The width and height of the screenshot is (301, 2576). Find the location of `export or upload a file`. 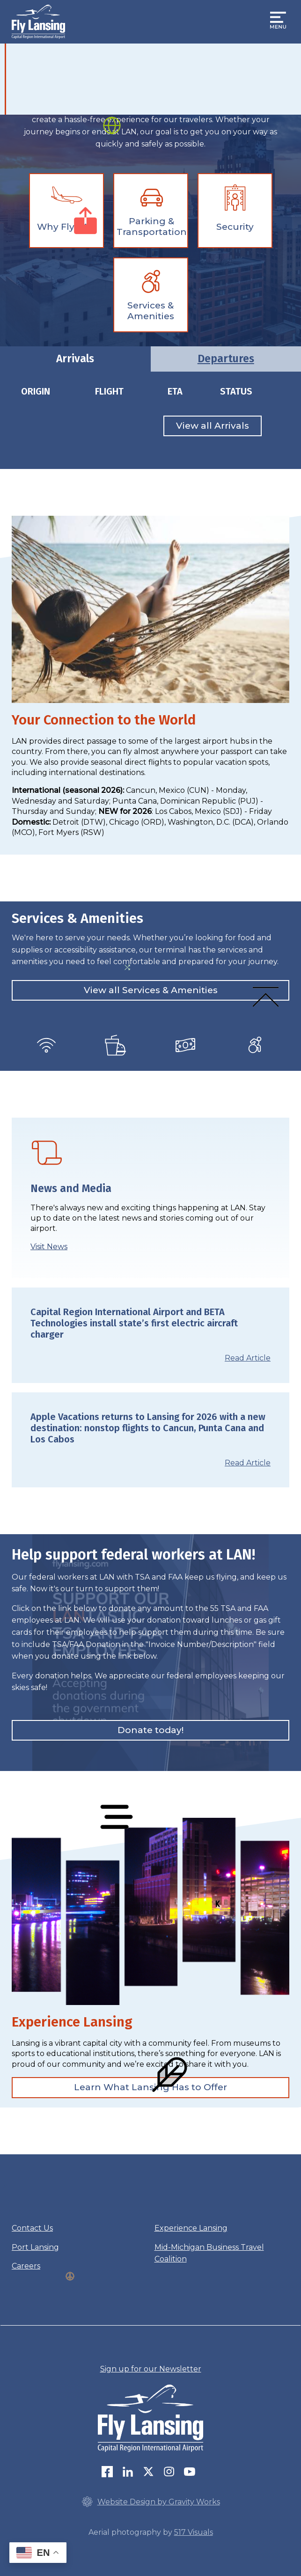

export or upload a file is located at coordinates (85, 221).